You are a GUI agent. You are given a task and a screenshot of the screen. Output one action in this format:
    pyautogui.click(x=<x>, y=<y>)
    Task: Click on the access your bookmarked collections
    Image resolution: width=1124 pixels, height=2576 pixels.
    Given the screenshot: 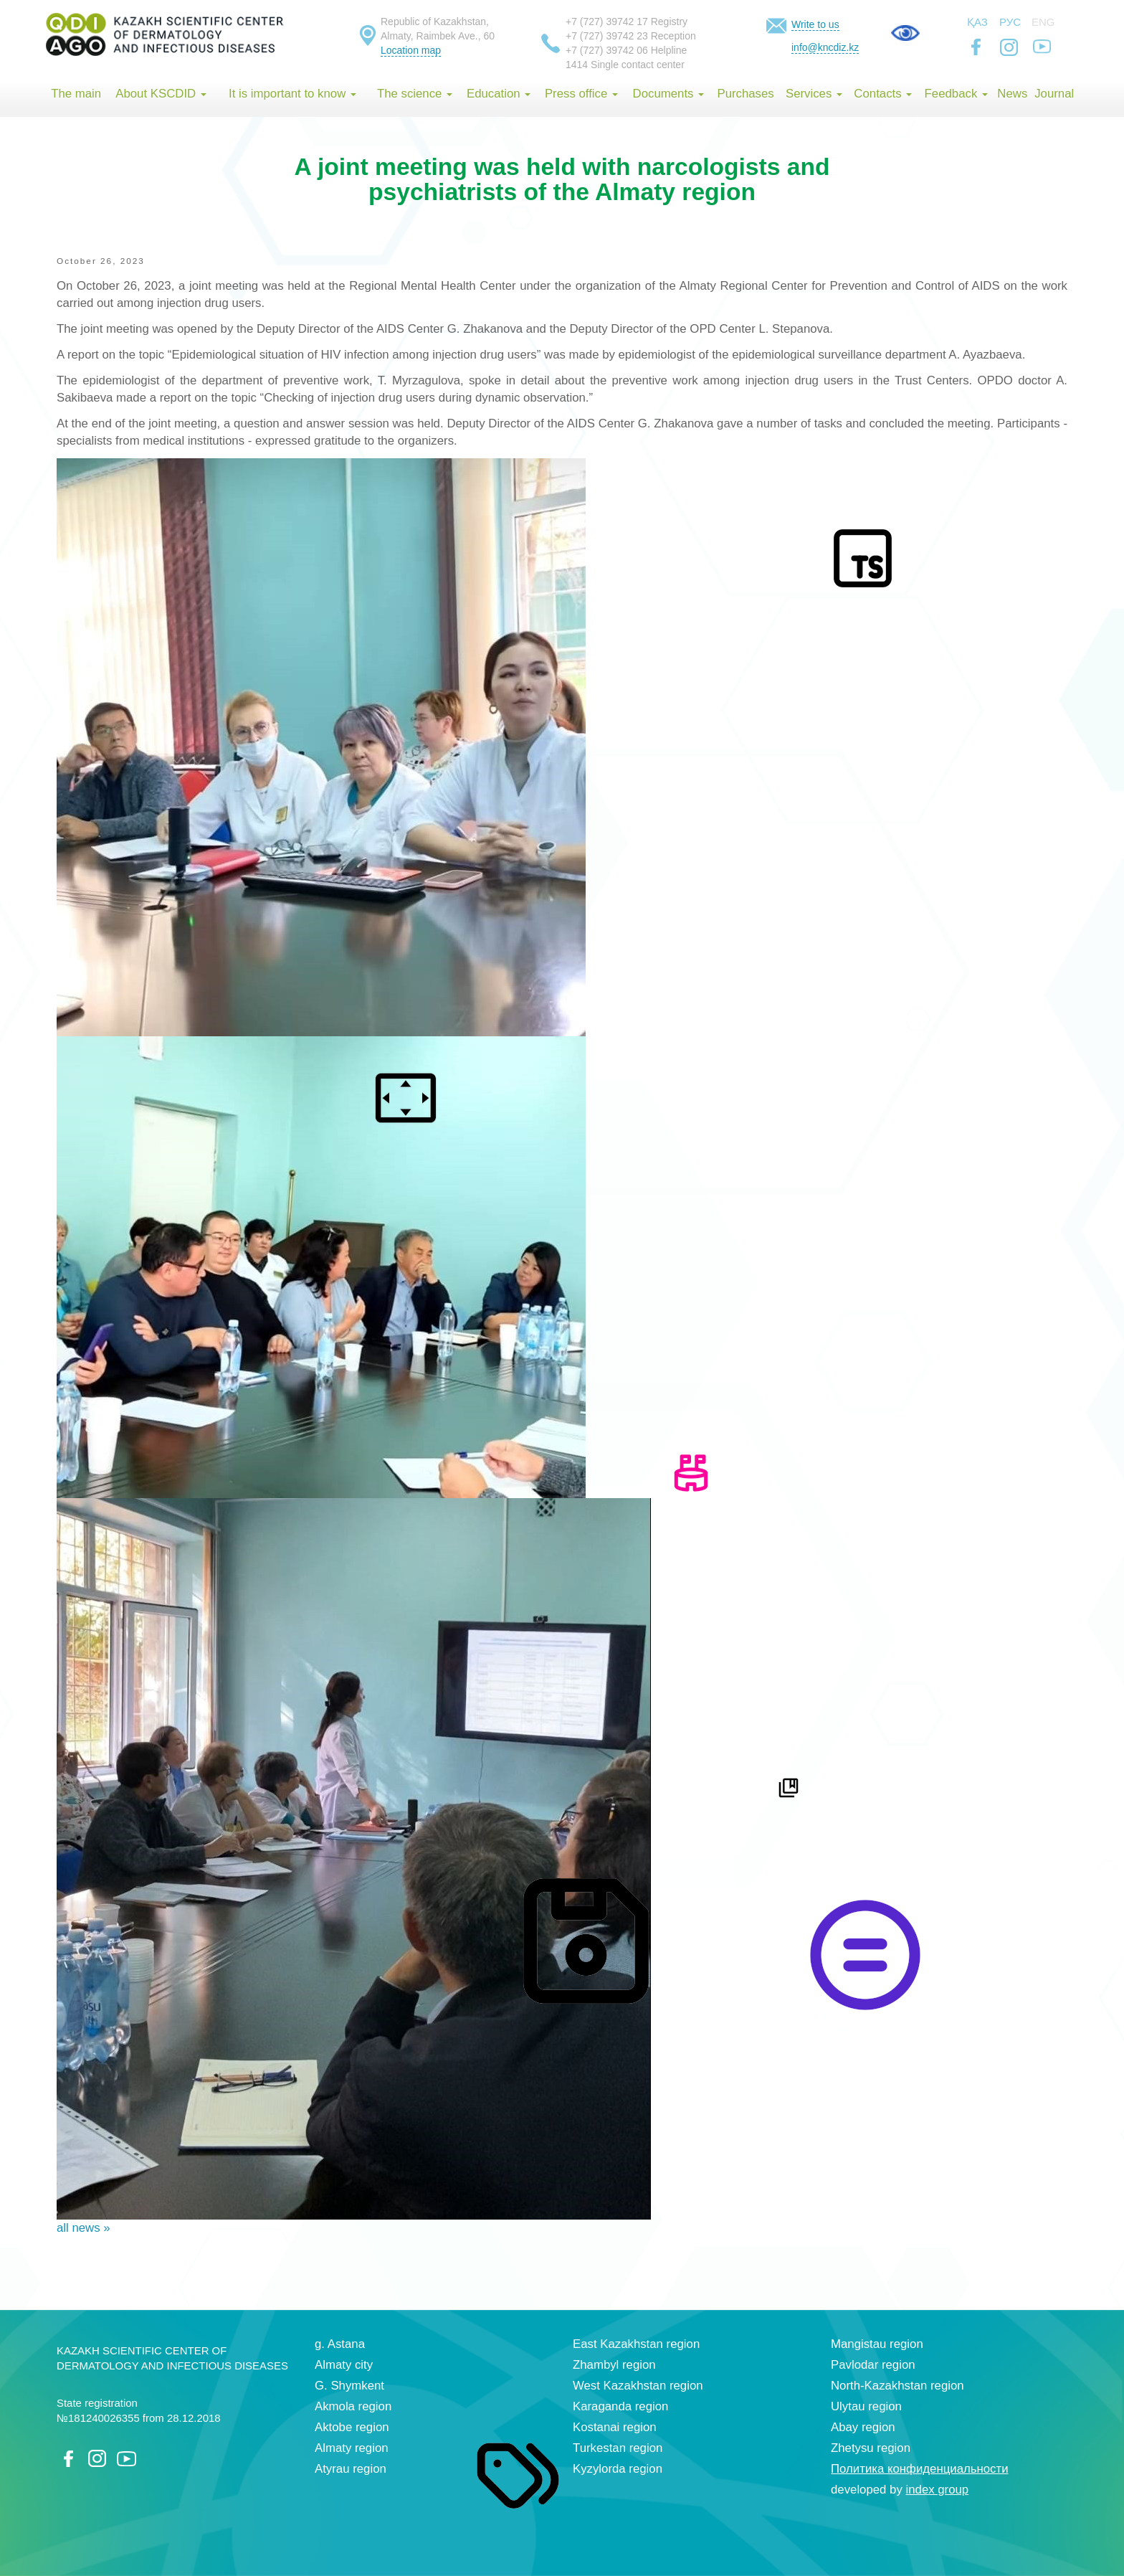 What is the action you would take?
    pyautogui.click(x=789, y=1788)
    